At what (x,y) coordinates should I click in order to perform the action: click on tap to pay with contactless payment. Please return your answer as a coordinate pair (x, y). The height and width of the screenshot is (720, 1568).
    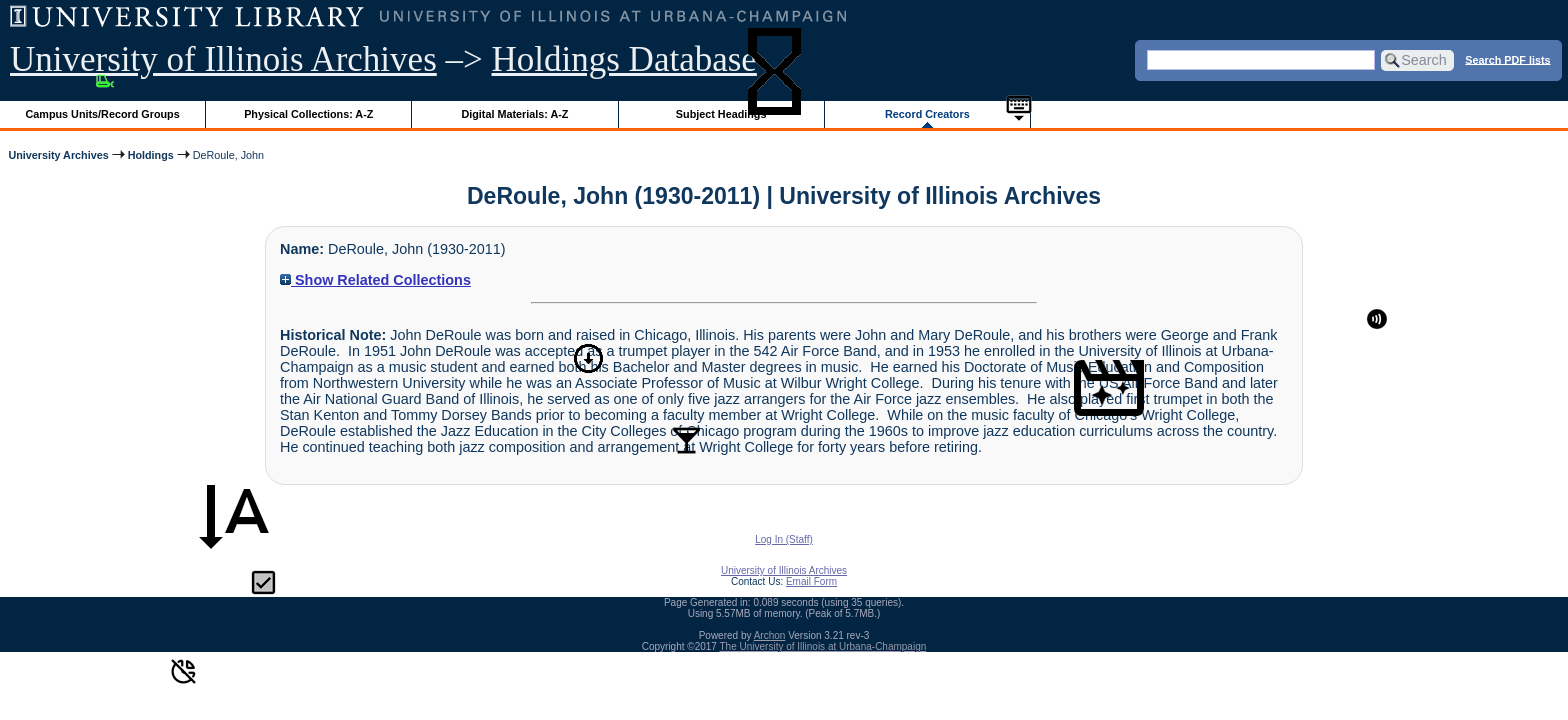
    Looking at the image, I should click on (1377, 319).